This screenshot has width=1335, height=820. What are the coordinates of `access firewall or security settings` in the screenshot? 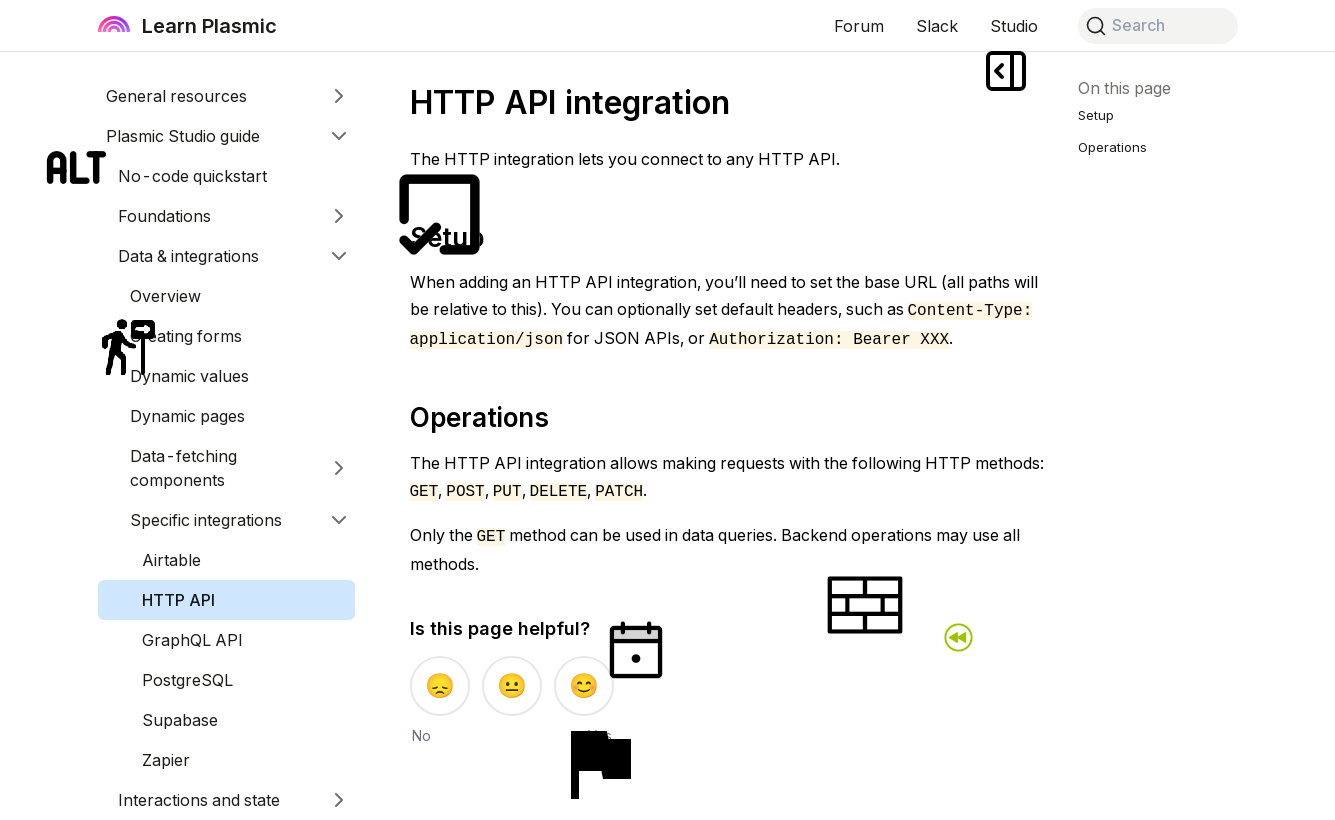 It's located at (865, 605).